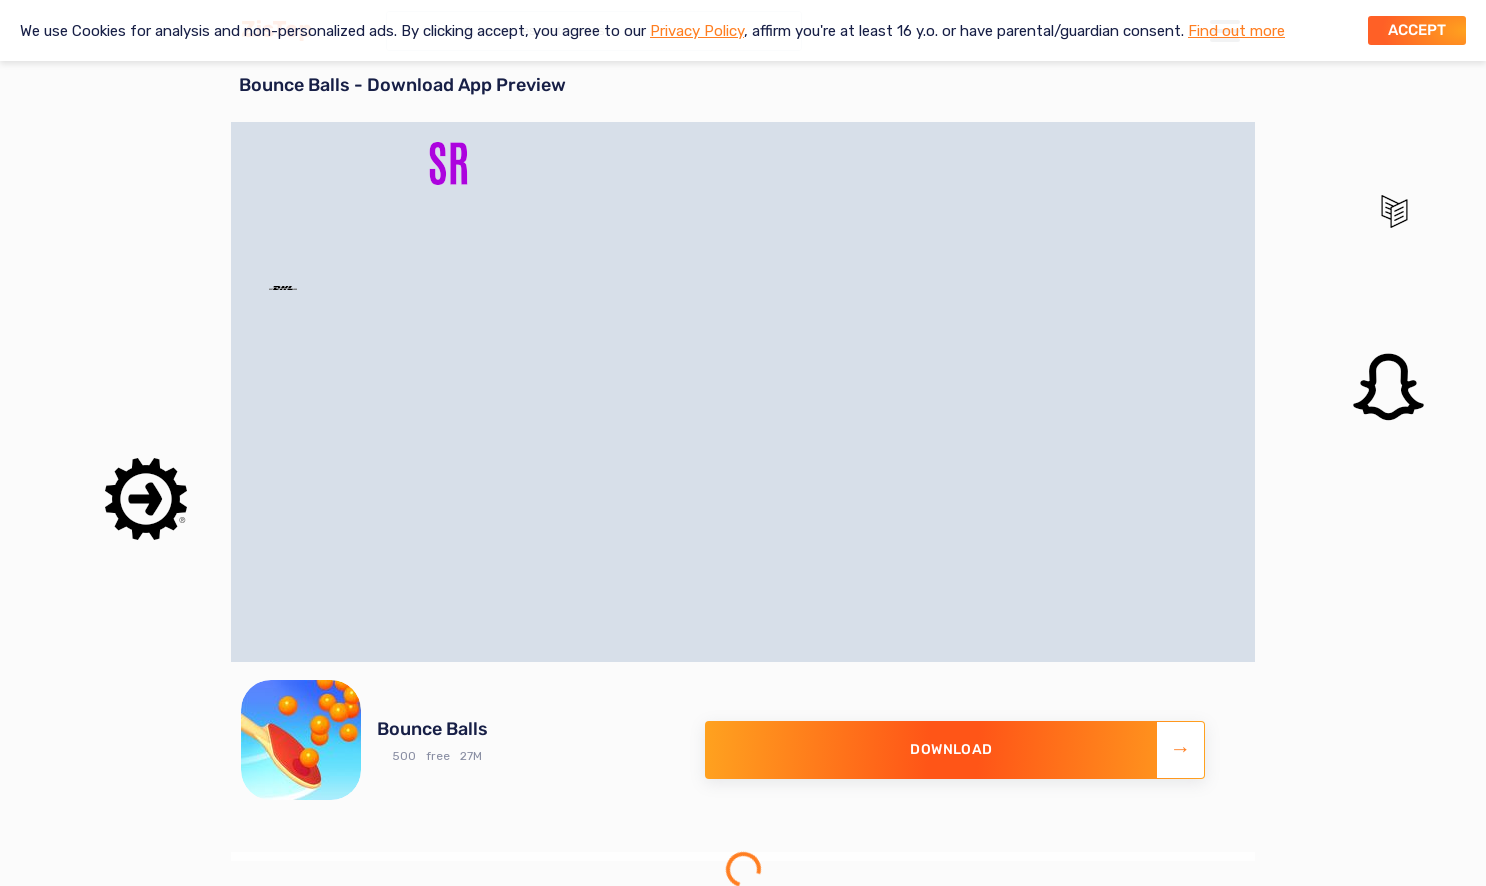  Describe the element at coordinates (448, 163) in the screenshot. I see `visit the Standard Resume website` at that location.